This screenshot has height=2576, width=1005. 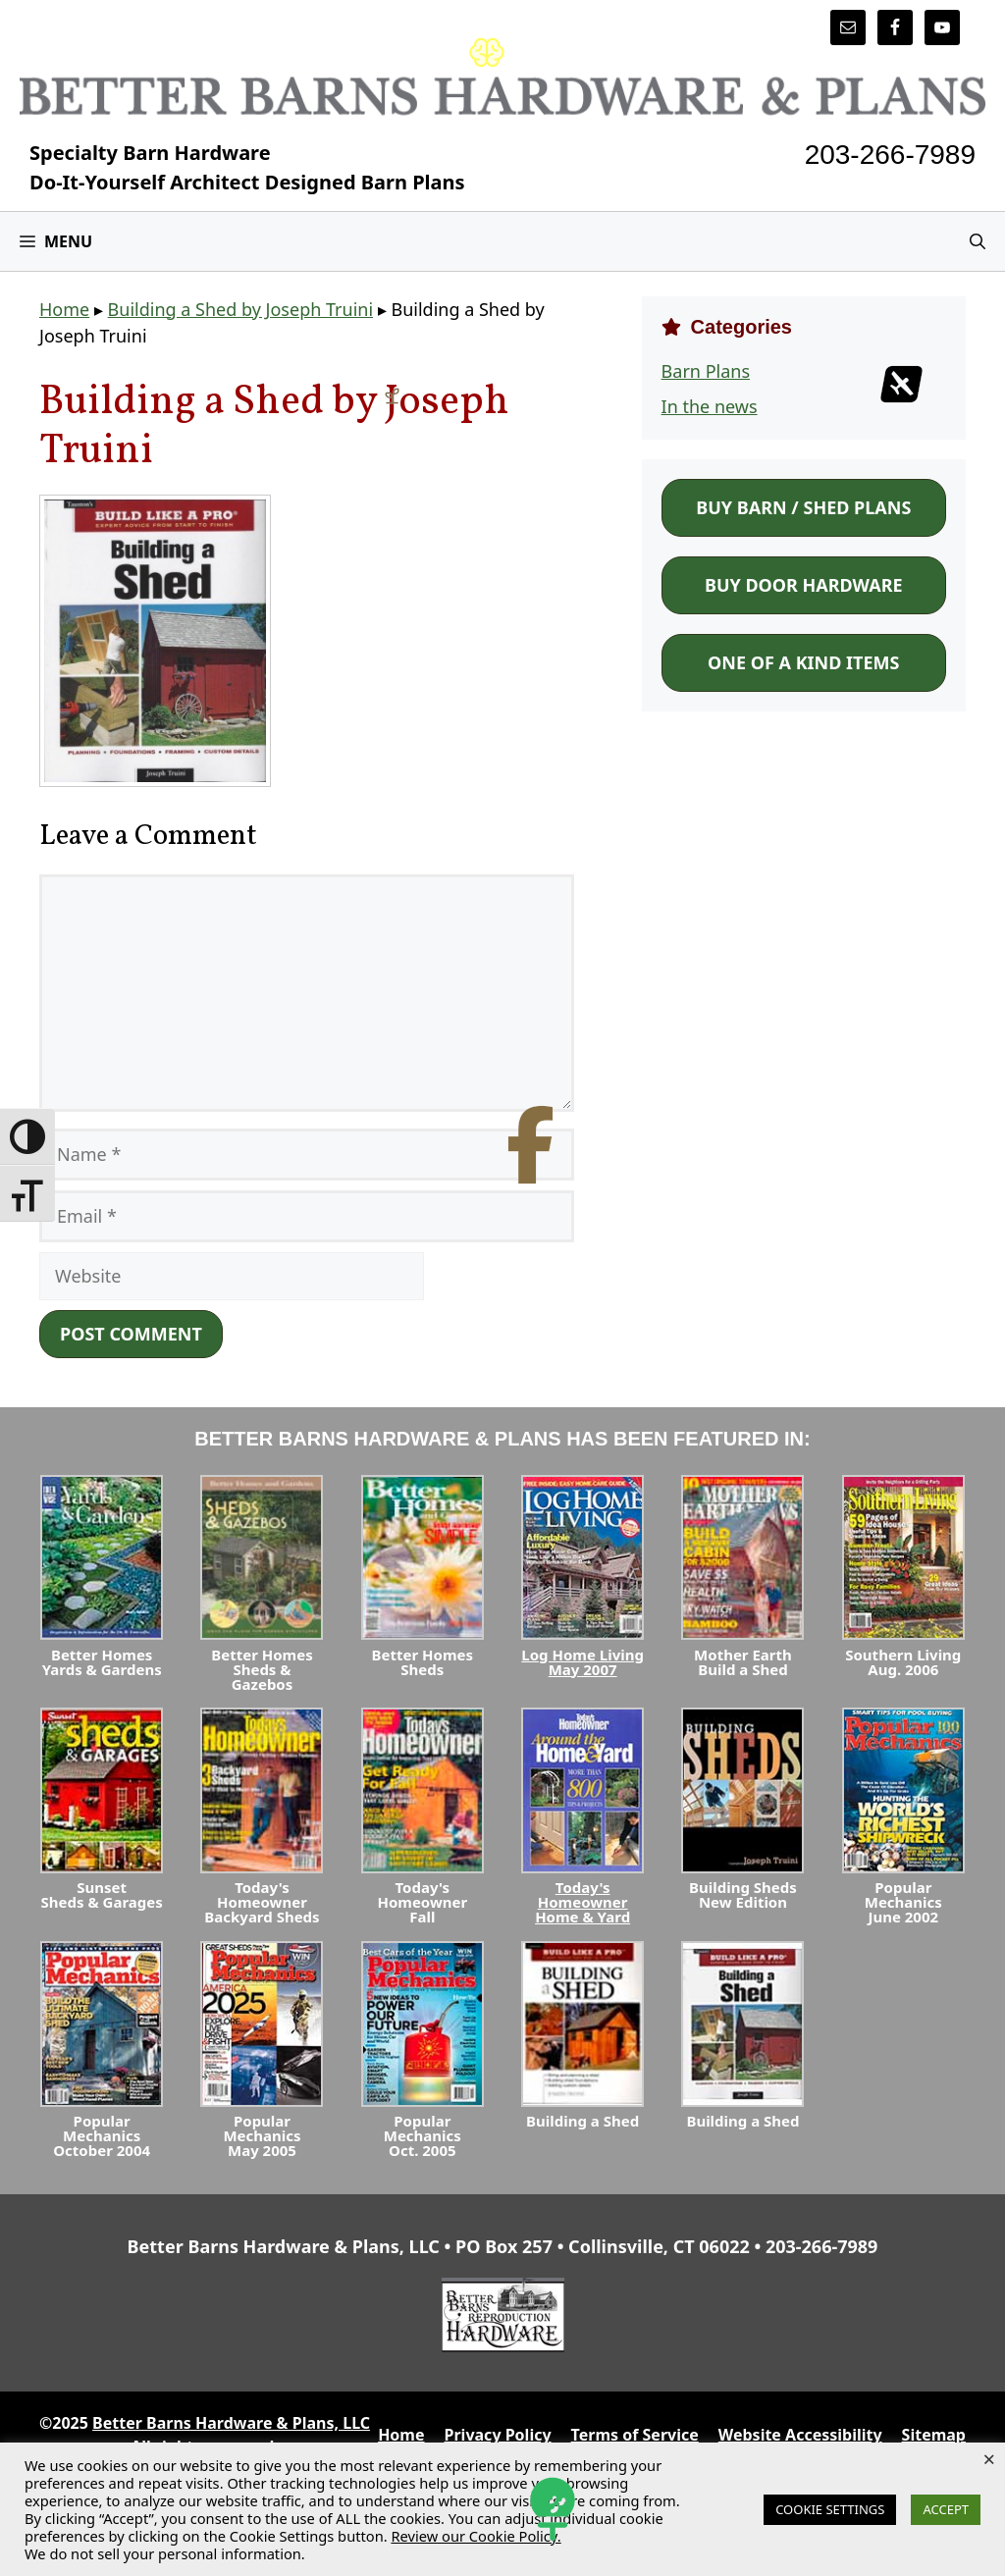 What do you see at coordinates (530, 1144) in the screenshot?
I see `connect with facebook` at bounding box center [530, 1144].